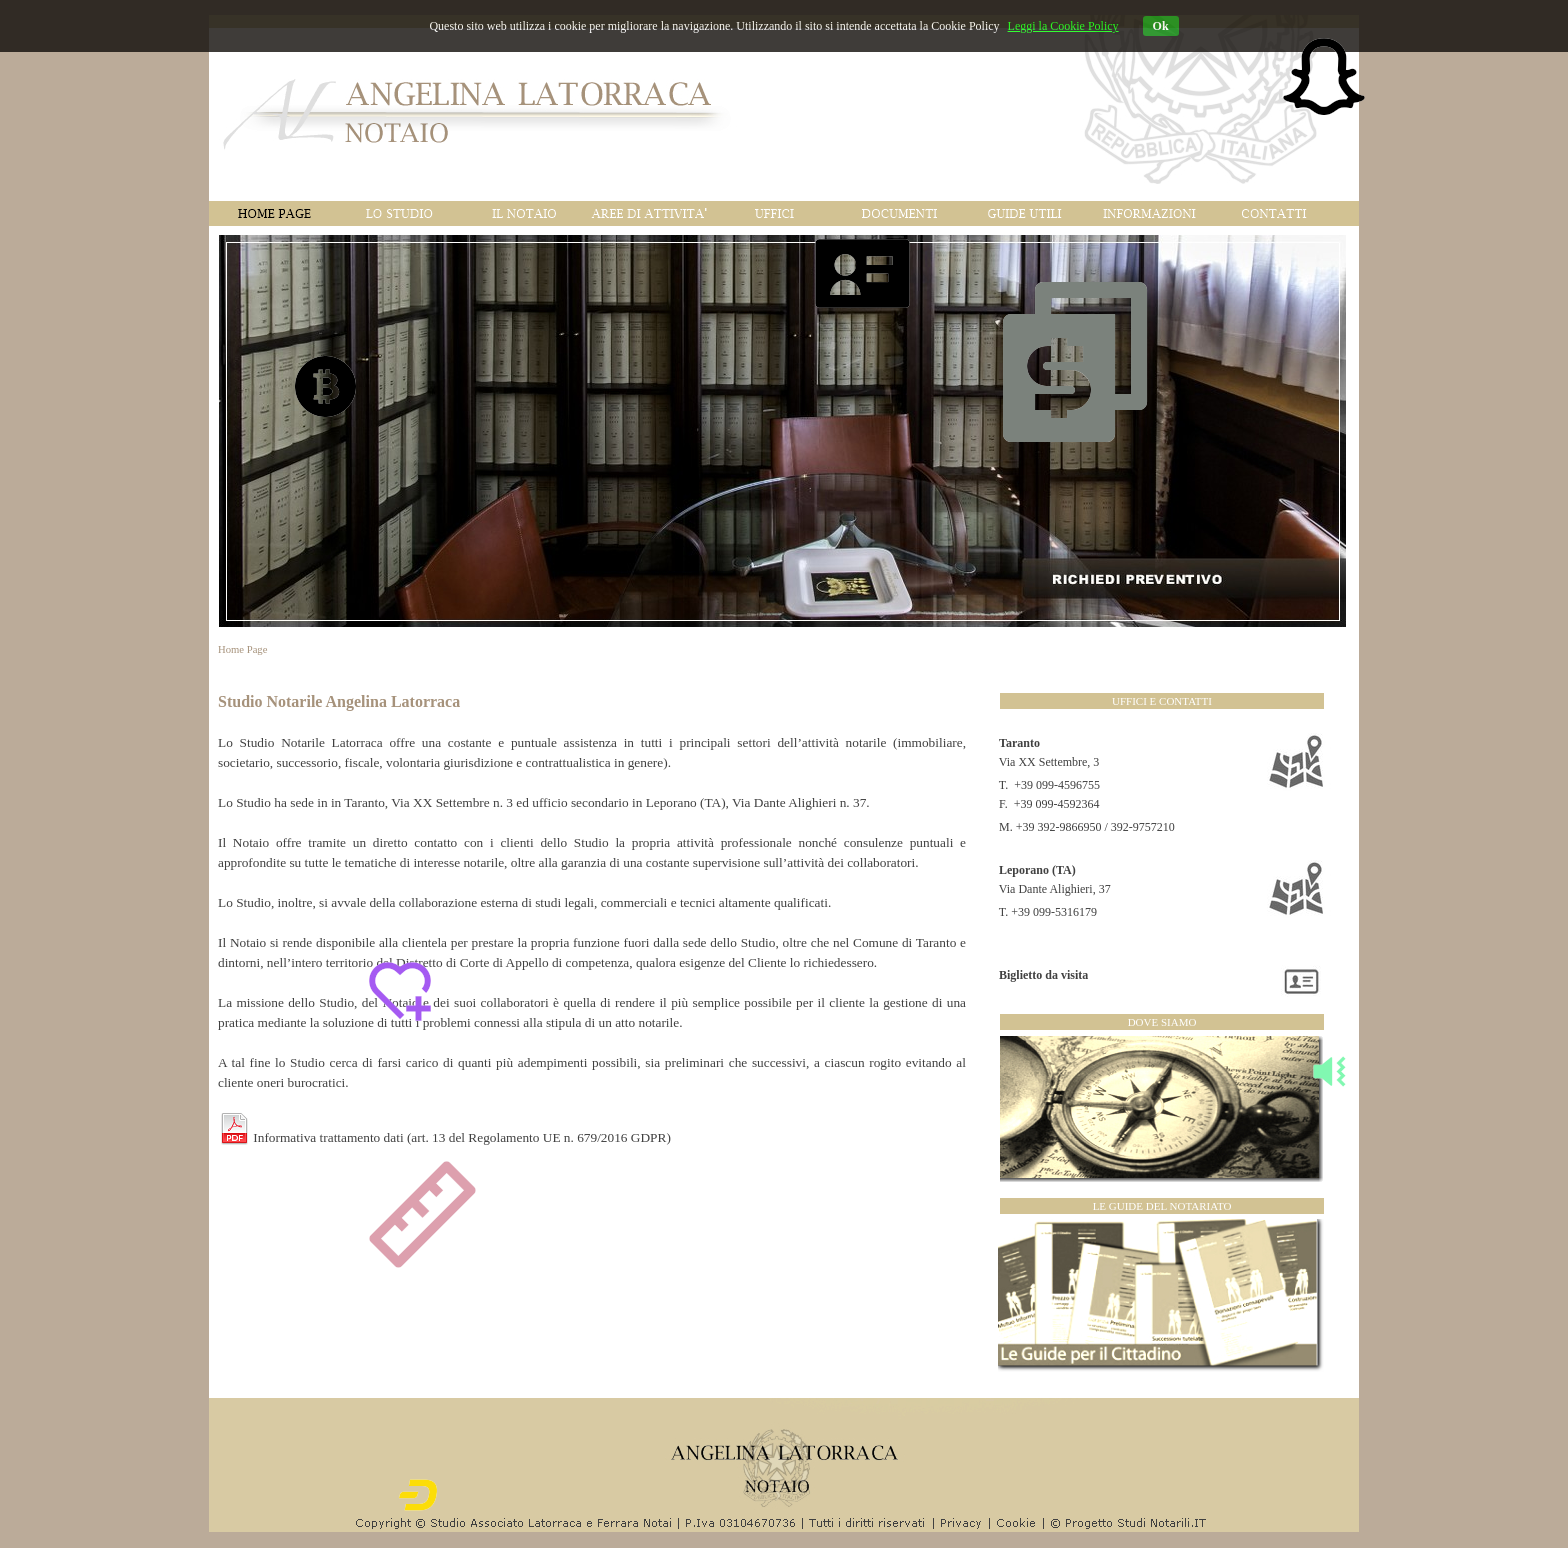 The width and height of the screenshot is (1568, 1548). What do you see at coordinates (418, 1495) in the screenshot?
I see `Dash cryptocurrency logo` at bounding box center [418, 1495].